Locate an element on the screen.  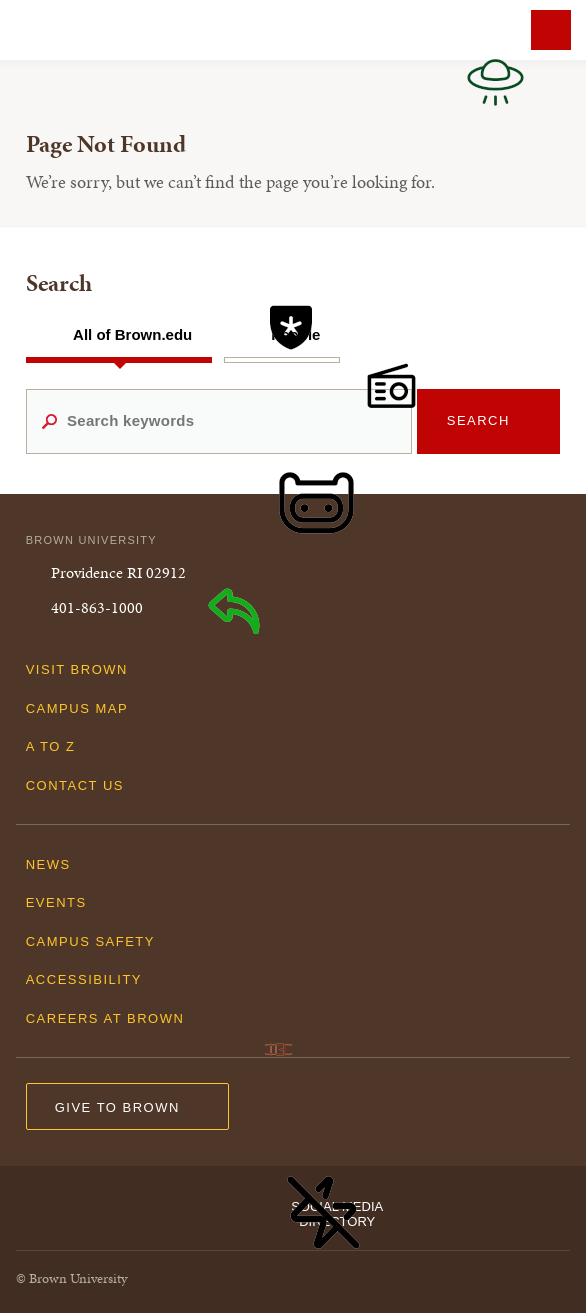
open radio or audio streaming is located at coordinates (391, 389).